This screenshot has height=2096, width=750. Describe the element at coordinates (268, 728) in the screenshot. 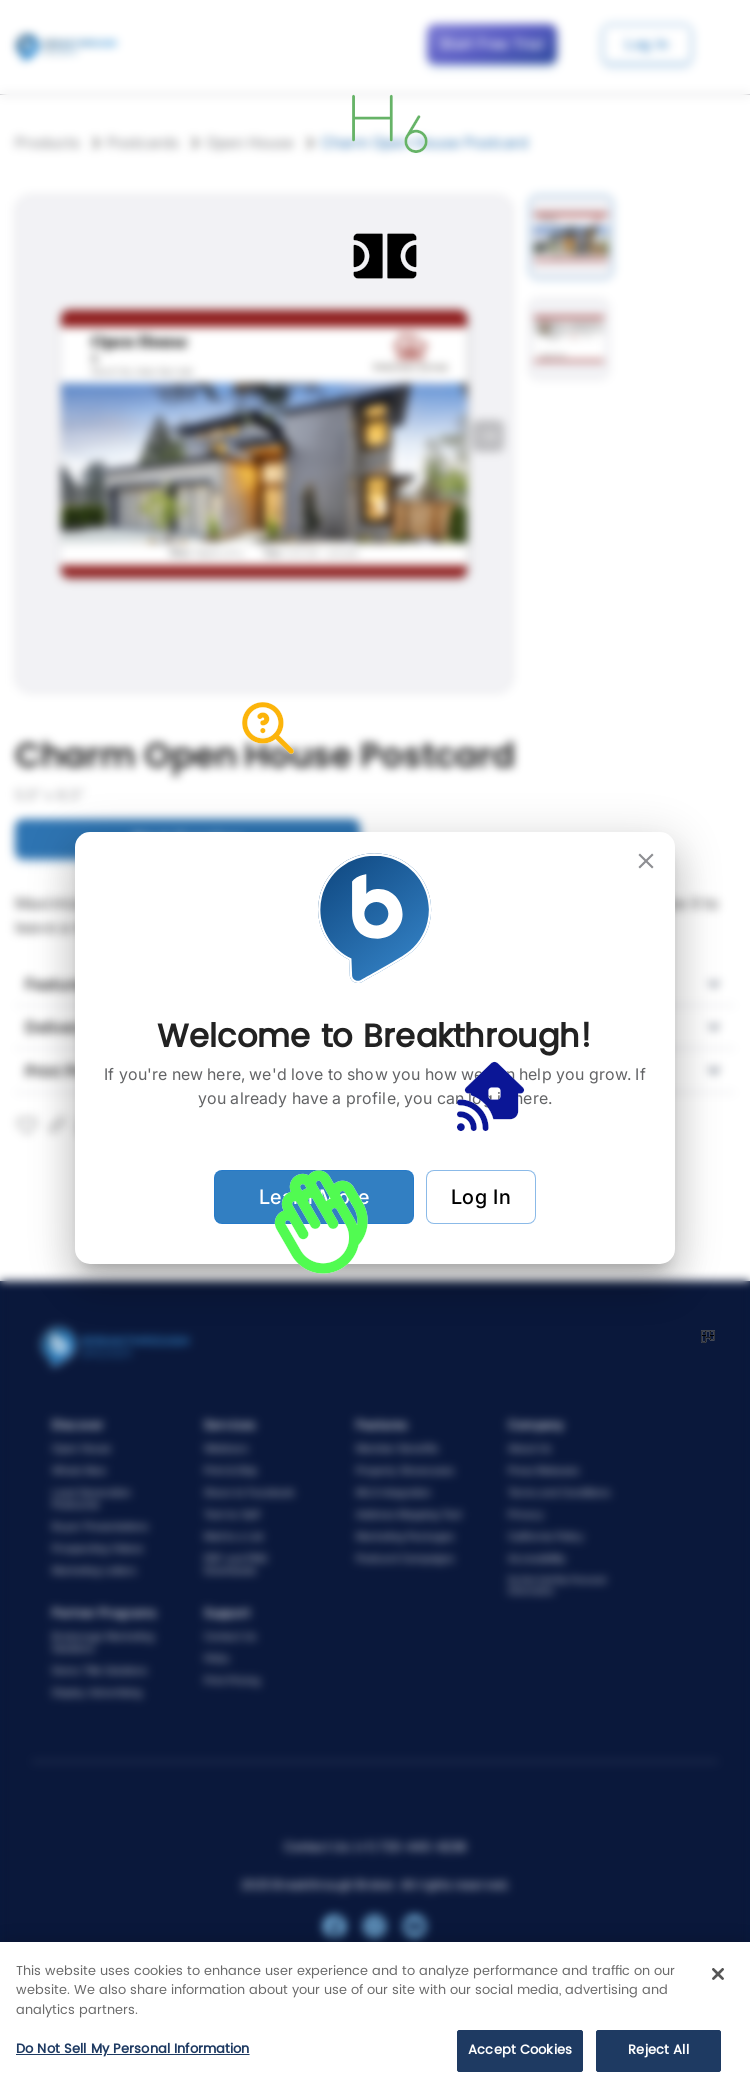

I see `search help or FAQ` at that location.